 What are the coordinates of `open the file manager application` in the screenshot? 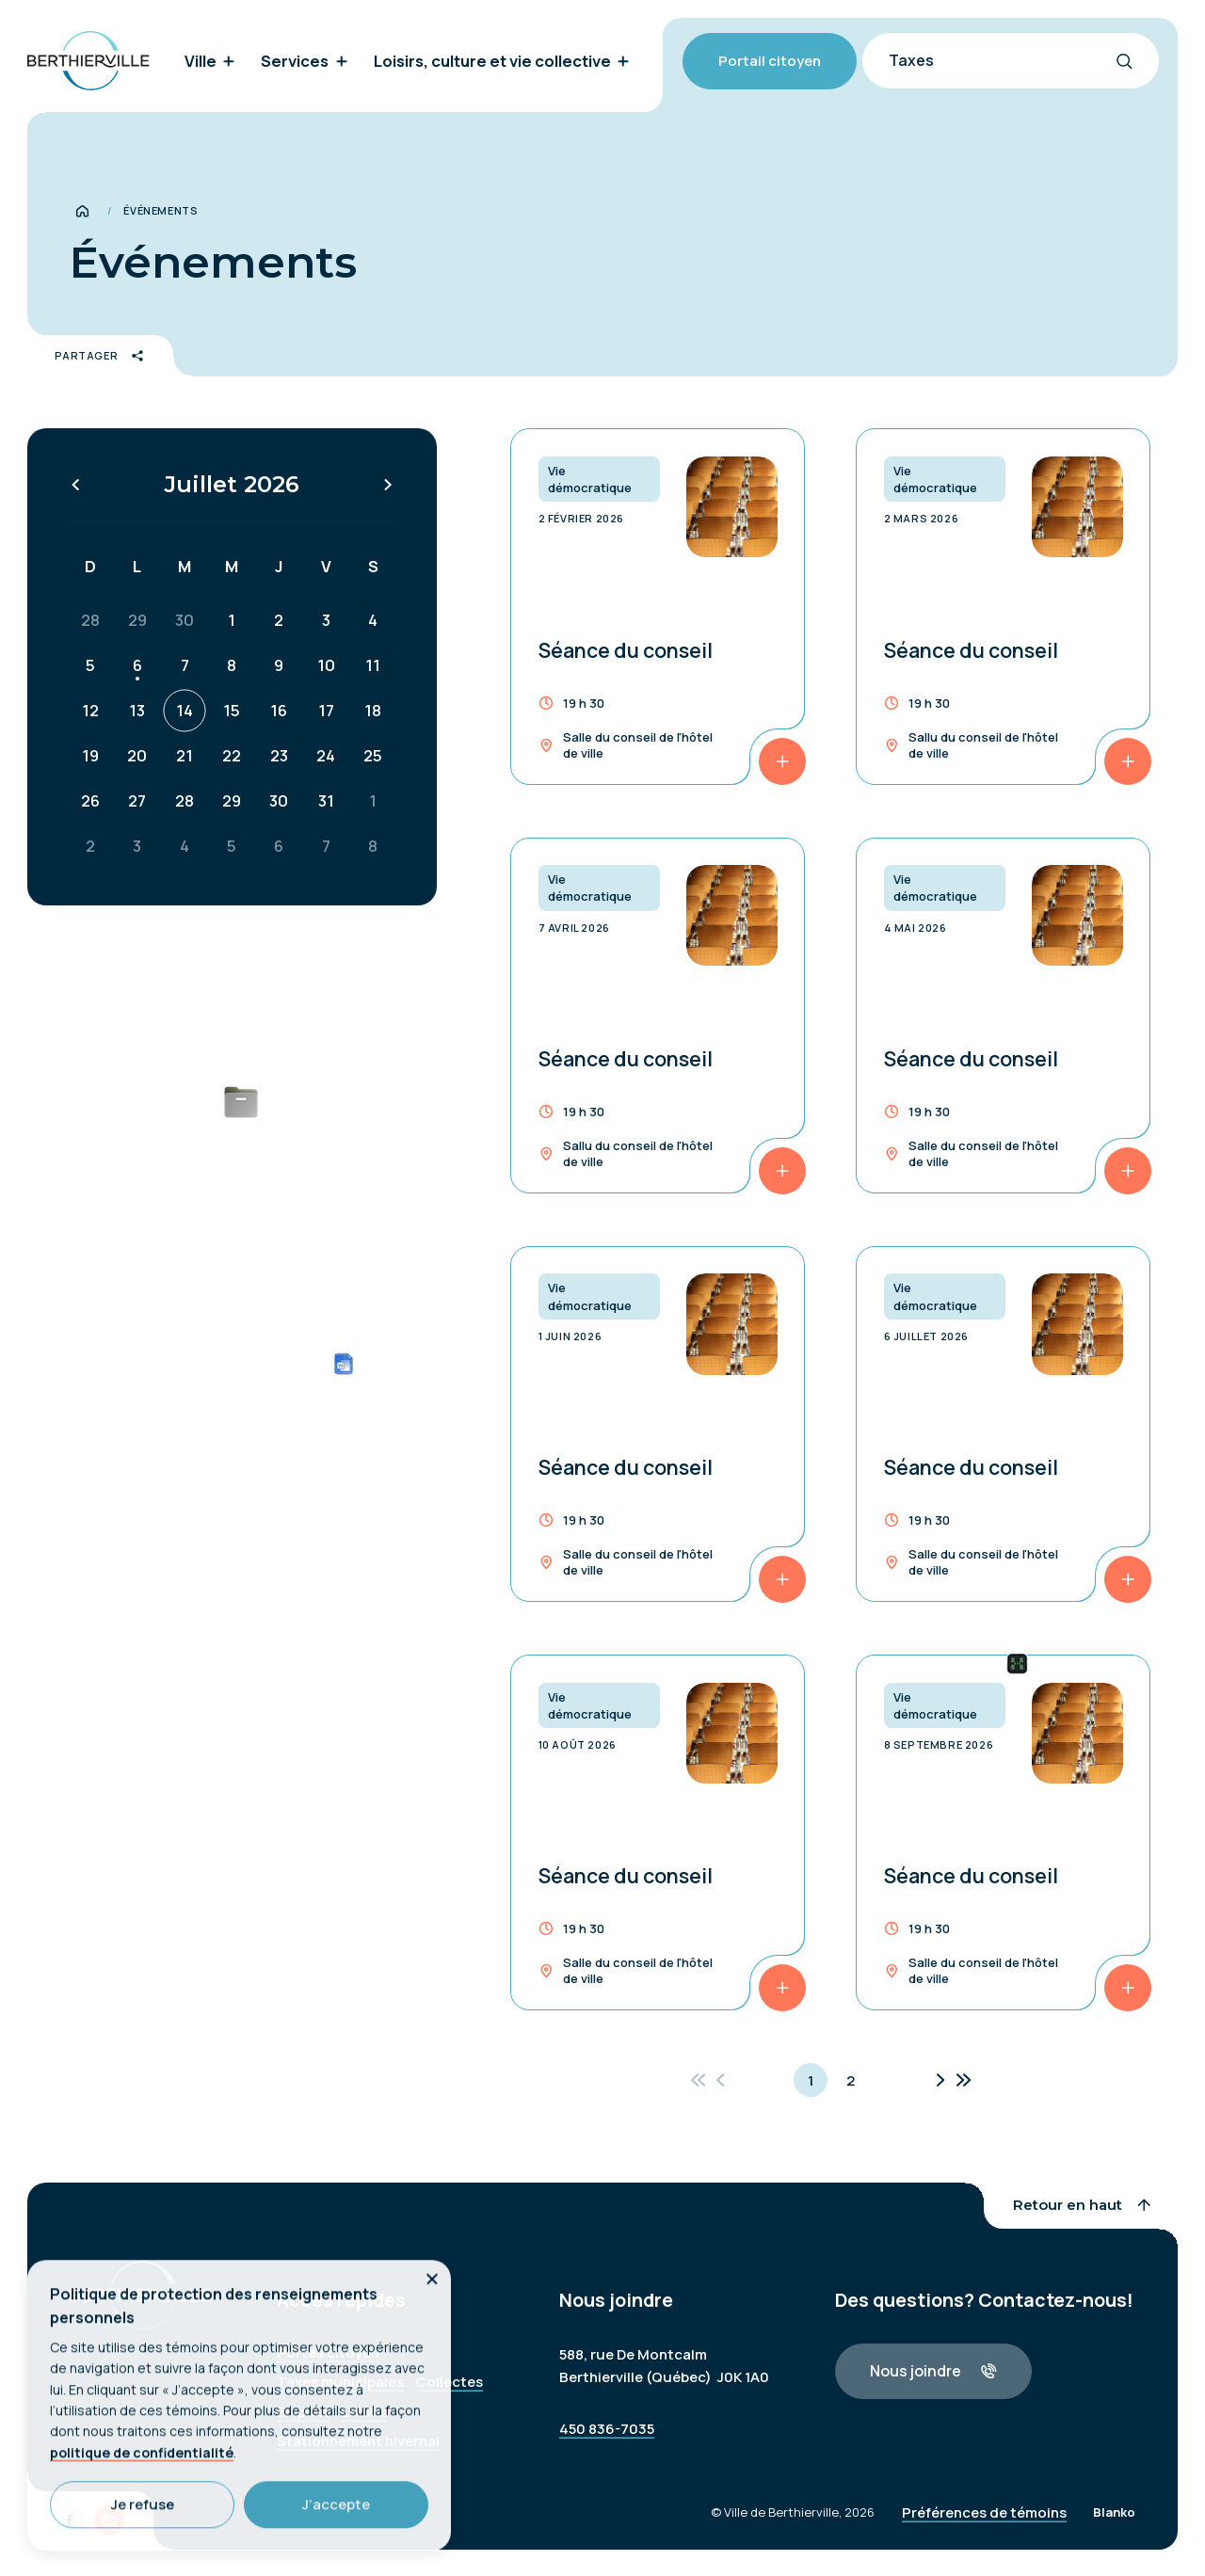 It's located at (241, 1102).